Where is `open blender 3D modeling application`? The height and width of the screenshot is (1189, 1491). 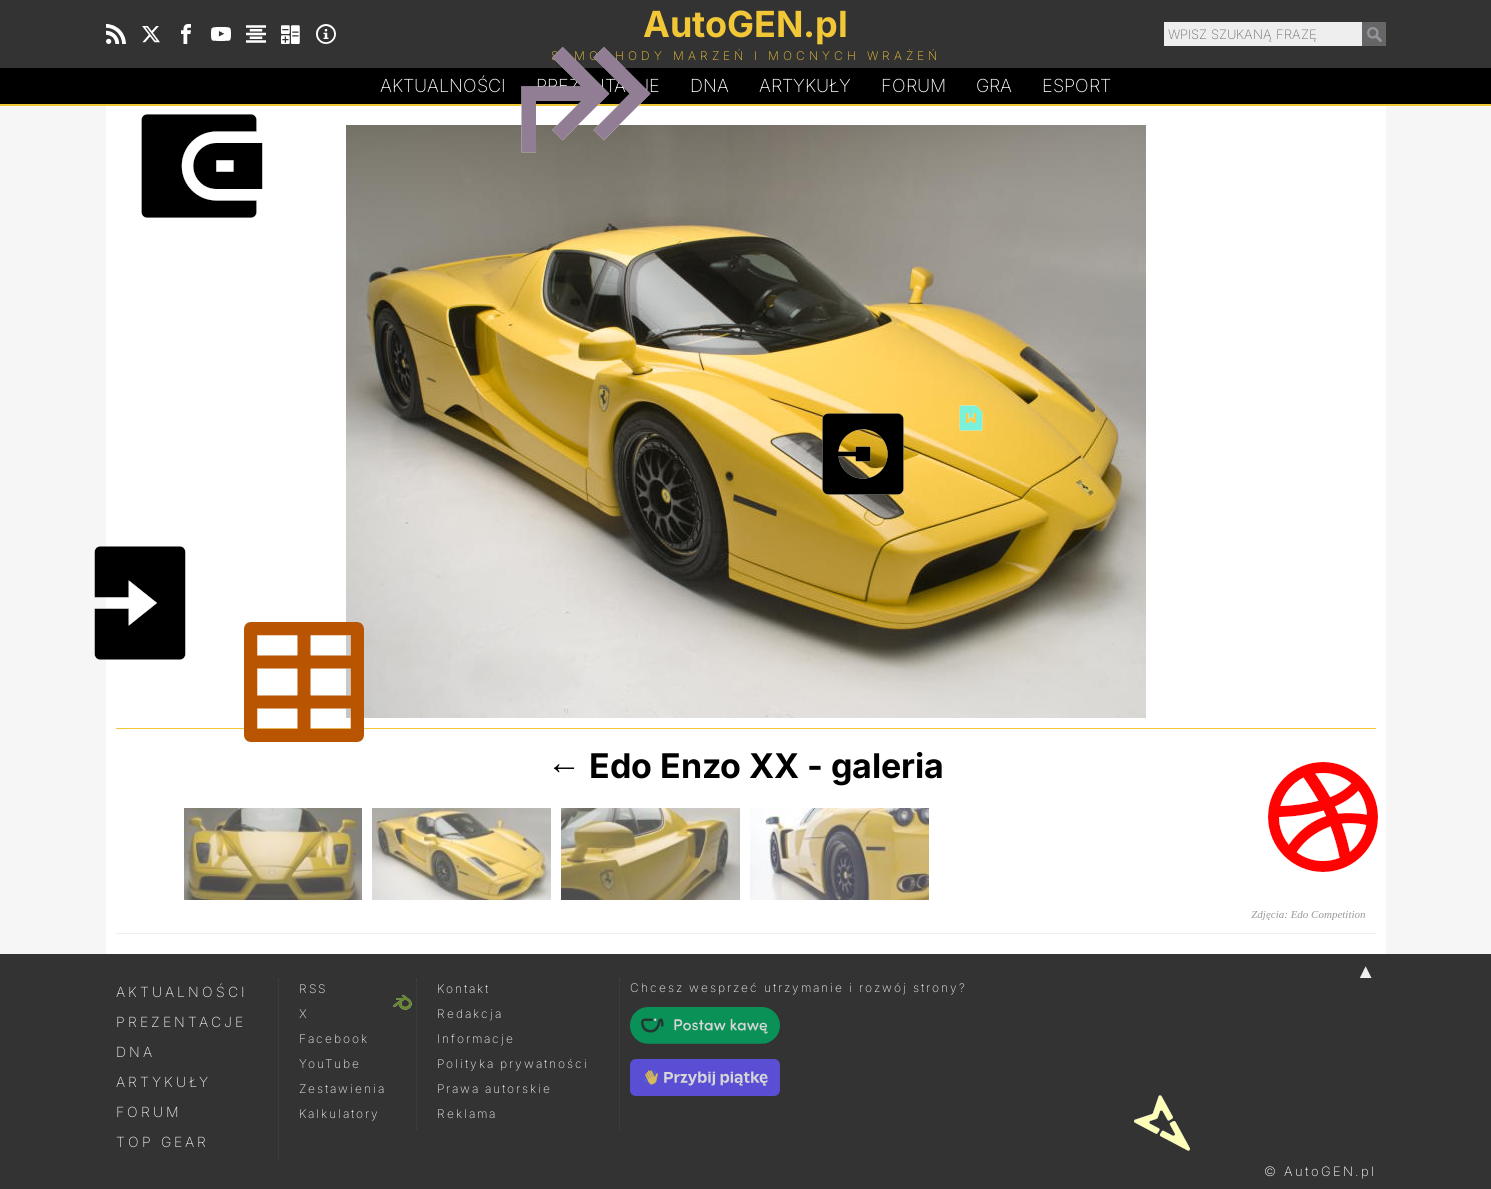 open blender 3D modeling application is located at coordinates (402, 1002).